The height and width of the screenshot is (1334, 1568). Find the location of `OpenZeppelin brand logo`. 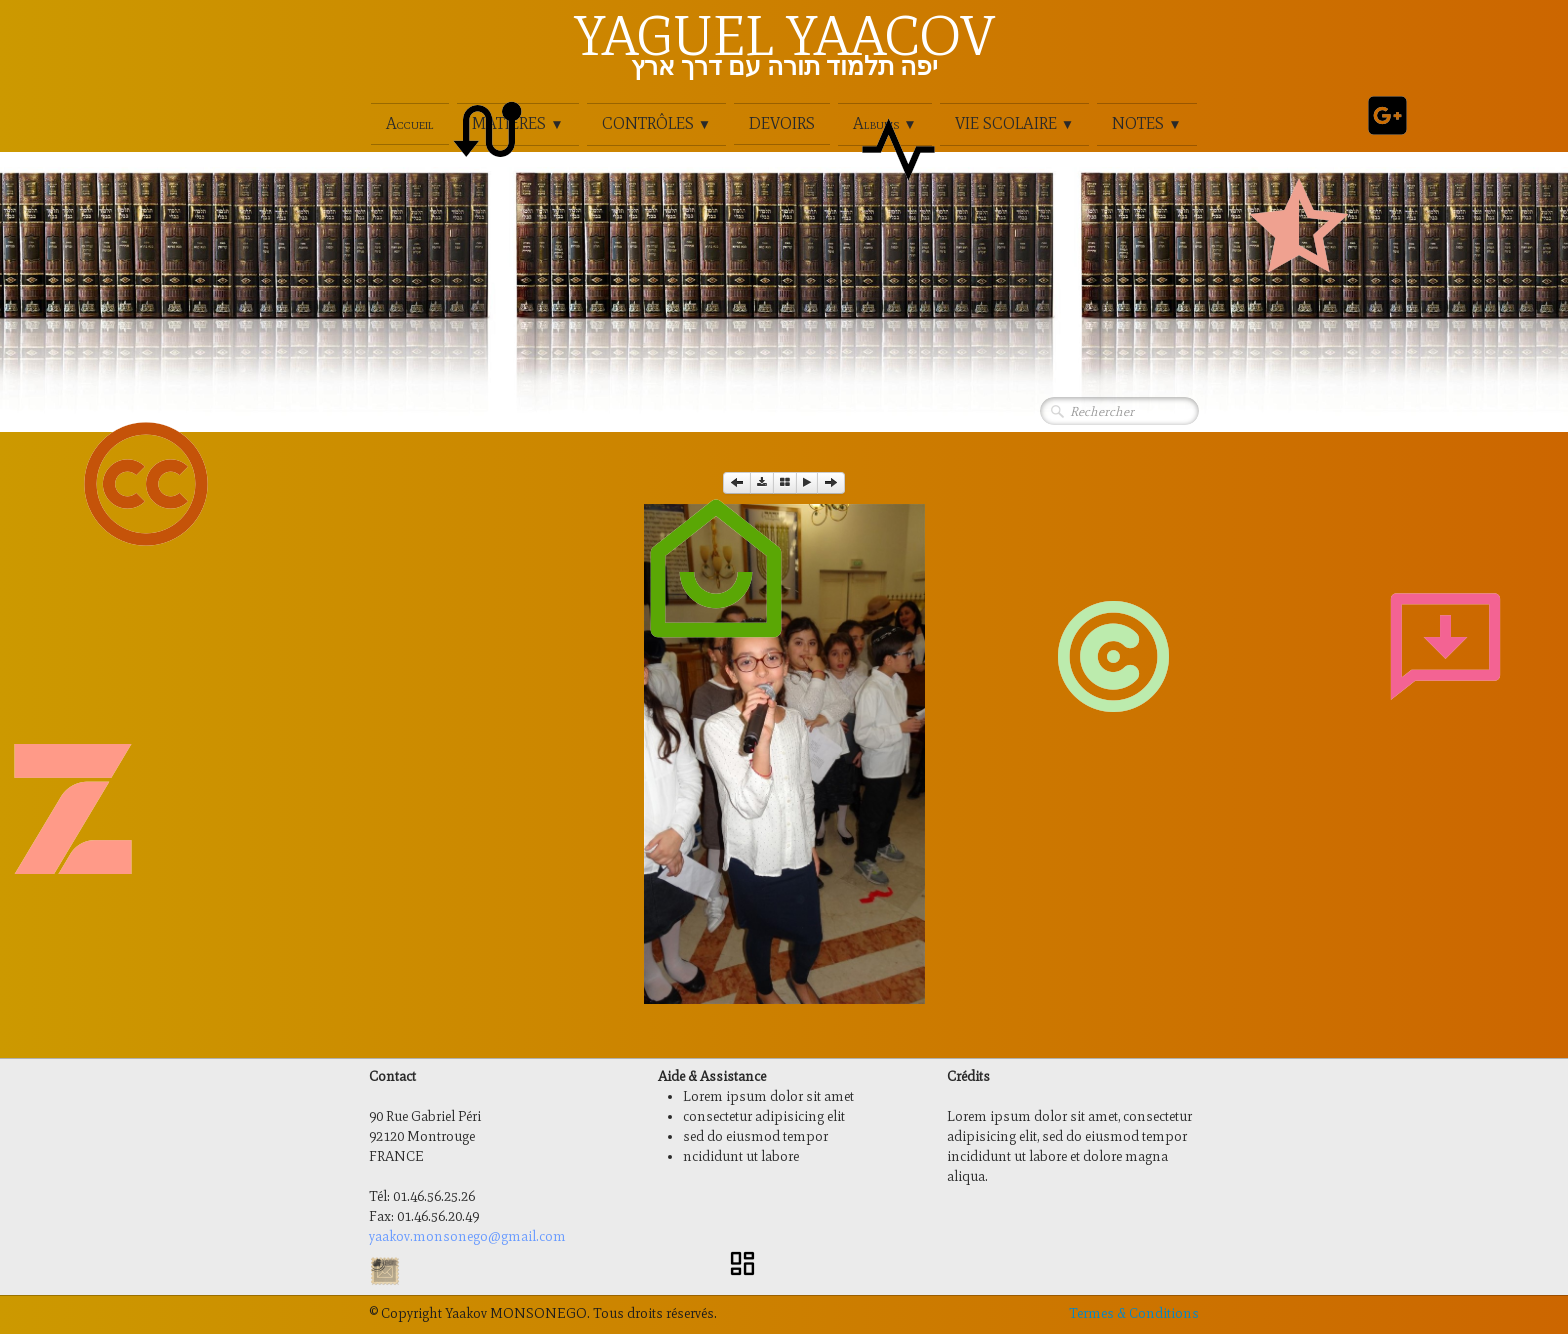

OpenZeppelin brand logo is located at coordinates (73, 809).